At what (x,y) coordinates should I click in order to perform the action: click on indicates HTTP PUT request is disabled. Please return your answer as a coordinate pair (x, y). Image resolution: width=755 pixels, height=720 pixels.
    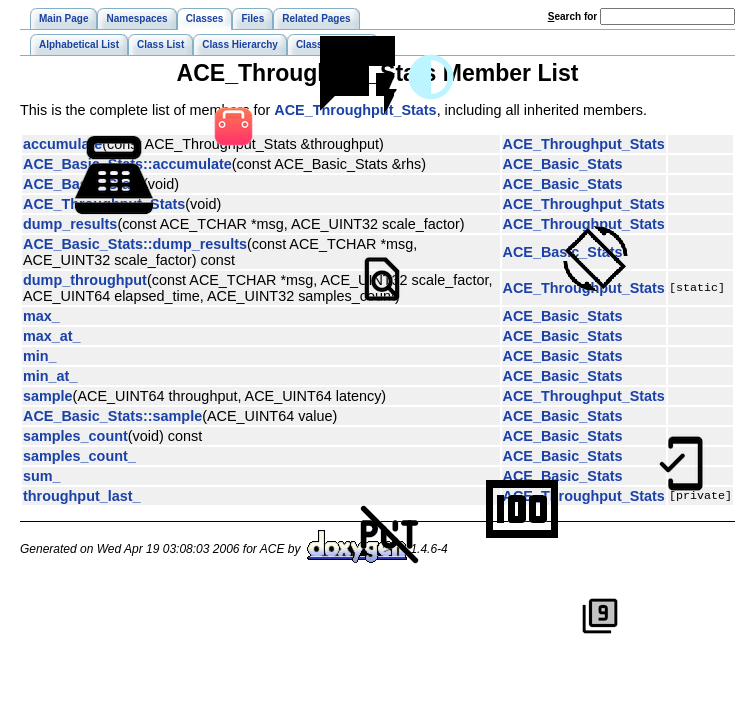
    Looking at the image, I should click on (389, 534).